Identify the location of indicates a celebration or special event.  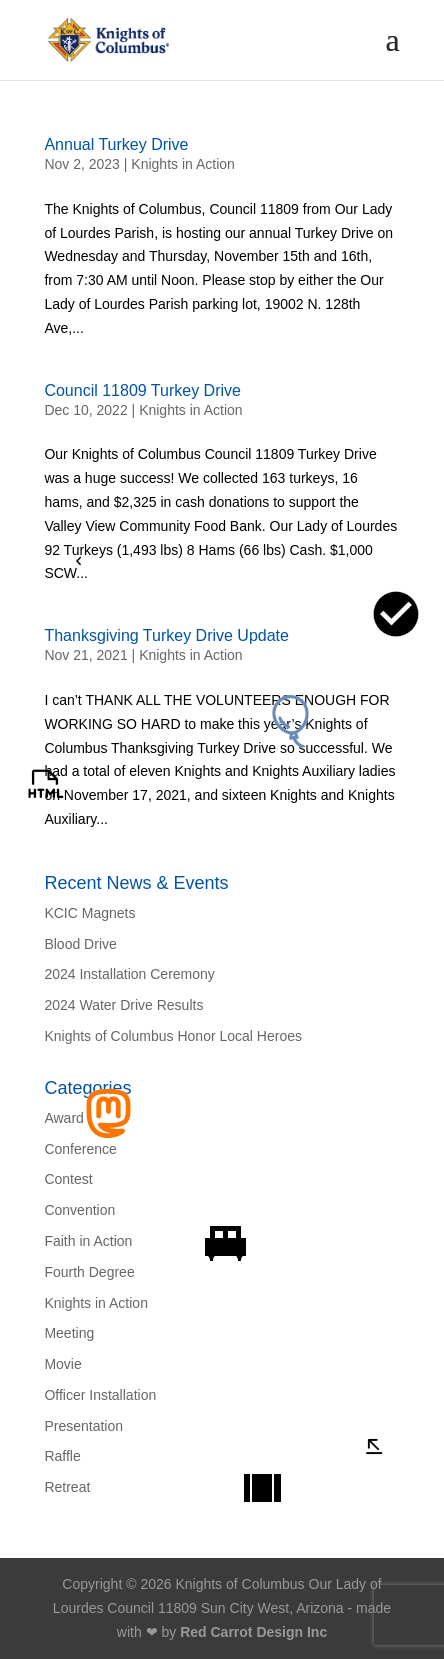
(290, 721).